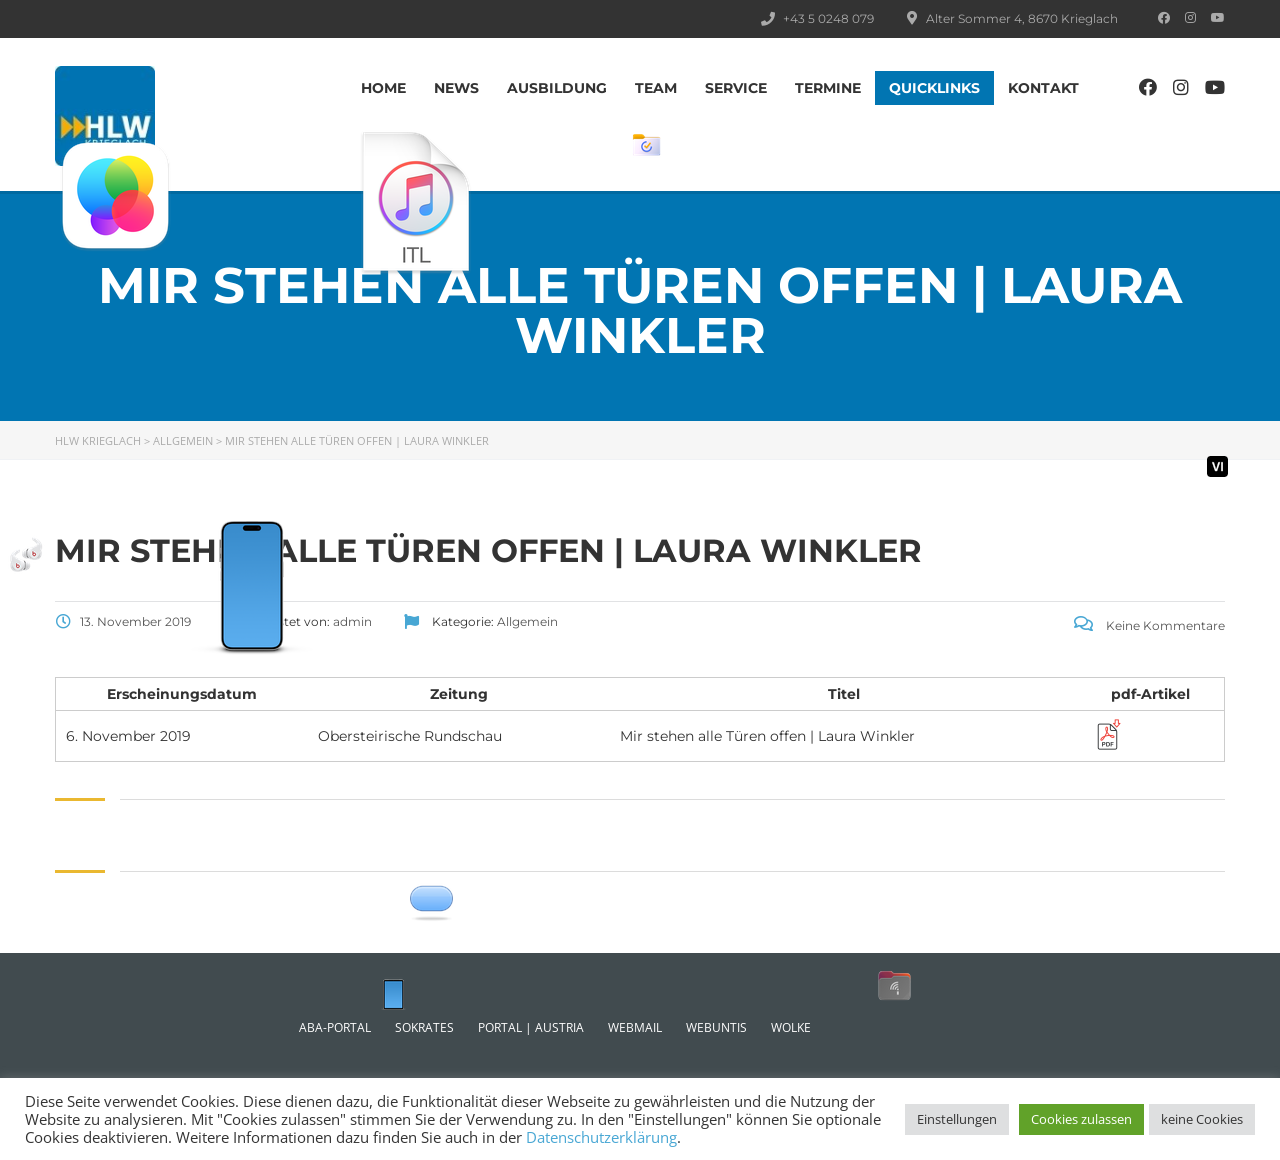  What do you see at coordinates (431, 900) in the screenshot?
I see `add or manage labels for items` at bounding box center [431, 900].